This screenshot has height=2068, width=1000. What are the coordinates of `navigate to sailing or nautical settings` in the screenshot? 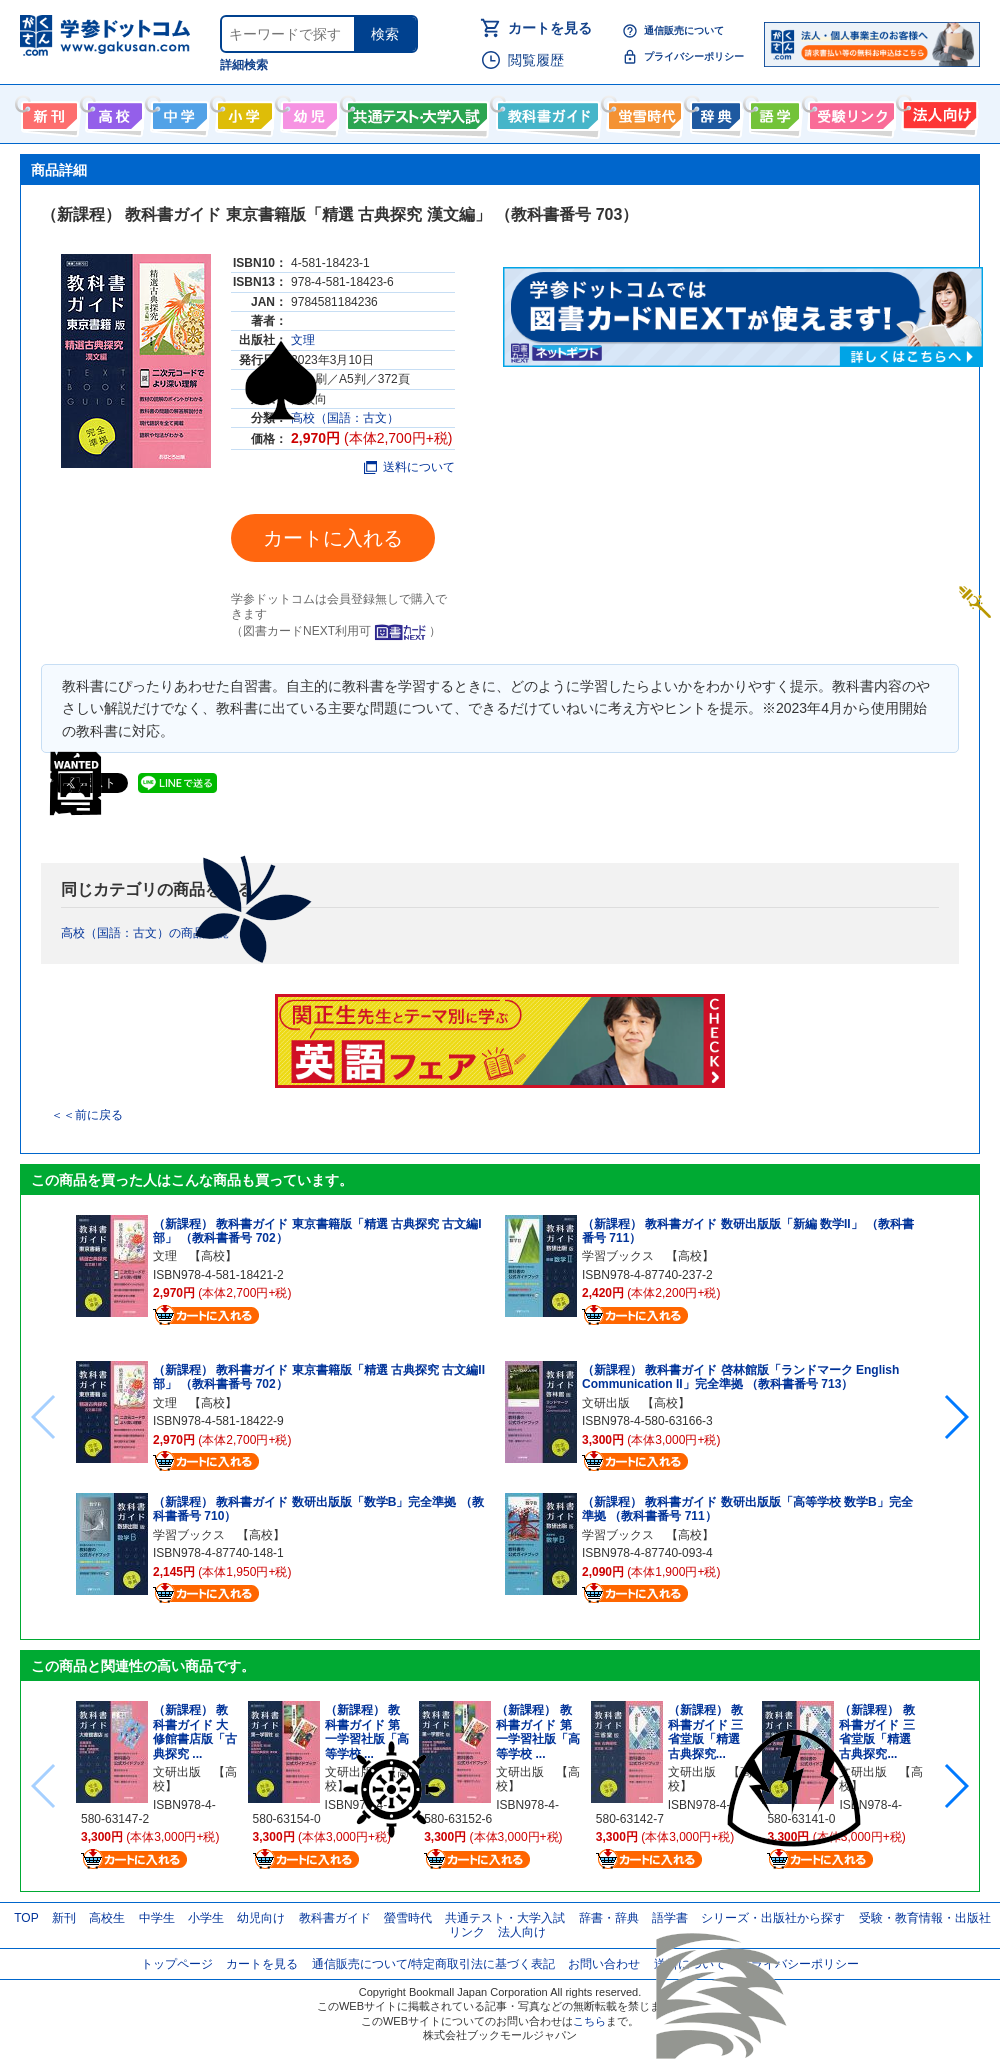 It's located at (391, 1789).